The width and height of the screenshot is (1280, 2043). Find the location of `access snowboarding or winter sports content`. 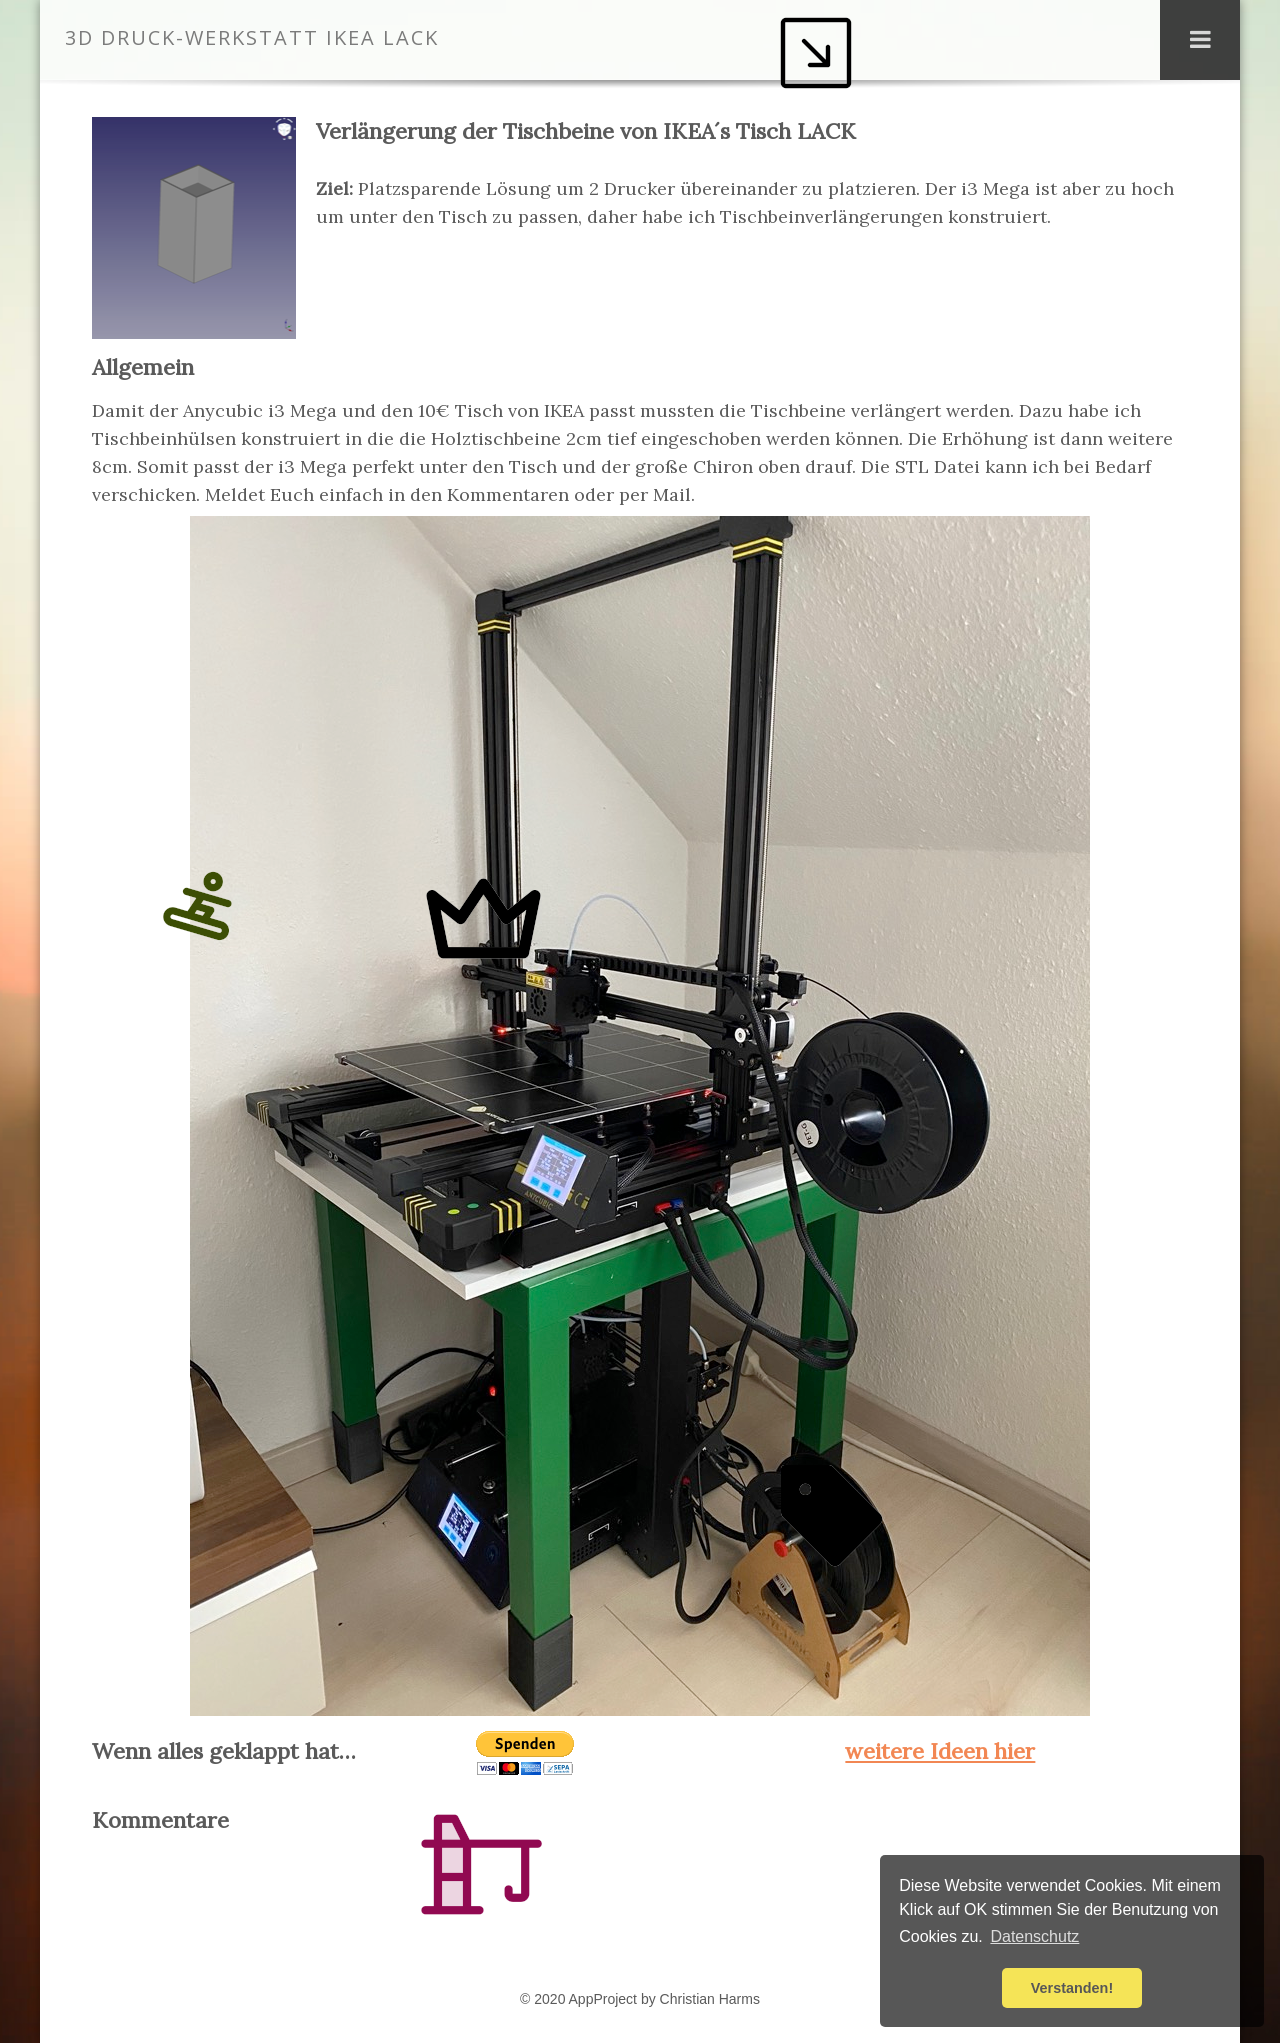

access snowboarding or winter sports content is located at coordinates (201, 906).